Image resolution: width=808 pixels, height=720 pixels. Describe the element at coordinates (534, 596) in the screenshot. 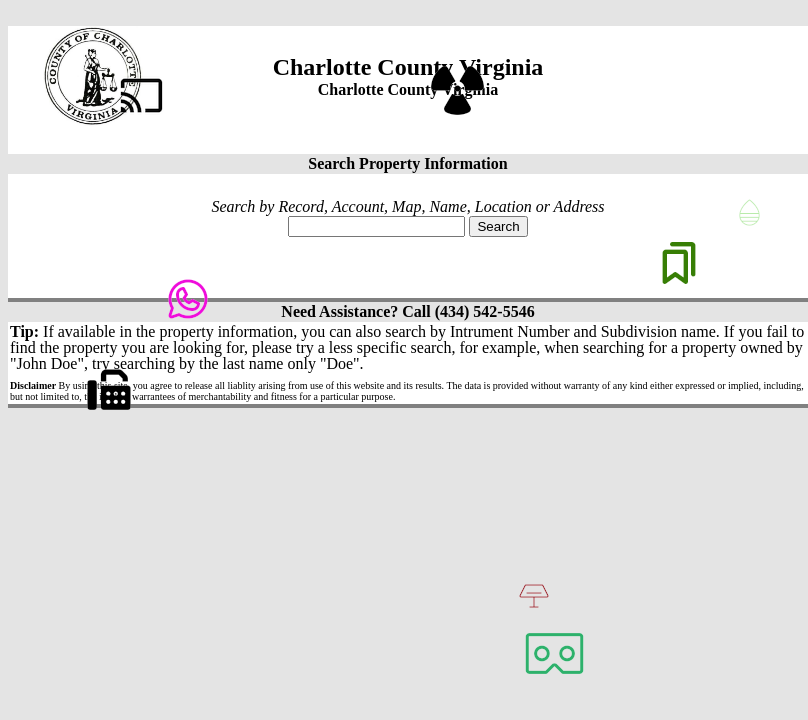

I see `access presentation mode` at that location.